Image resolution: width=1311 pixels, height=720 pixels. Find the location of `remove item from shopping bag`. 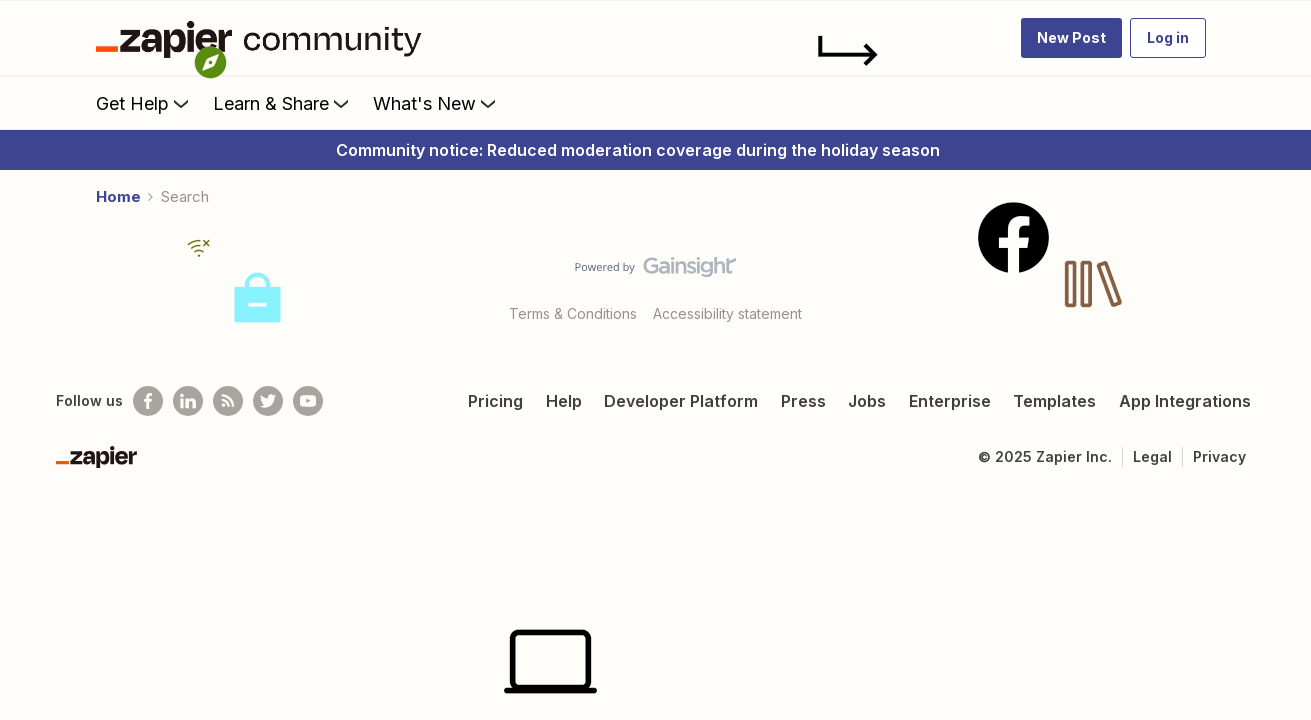

remove item from shopping bag is located at coordinates (257, 297).